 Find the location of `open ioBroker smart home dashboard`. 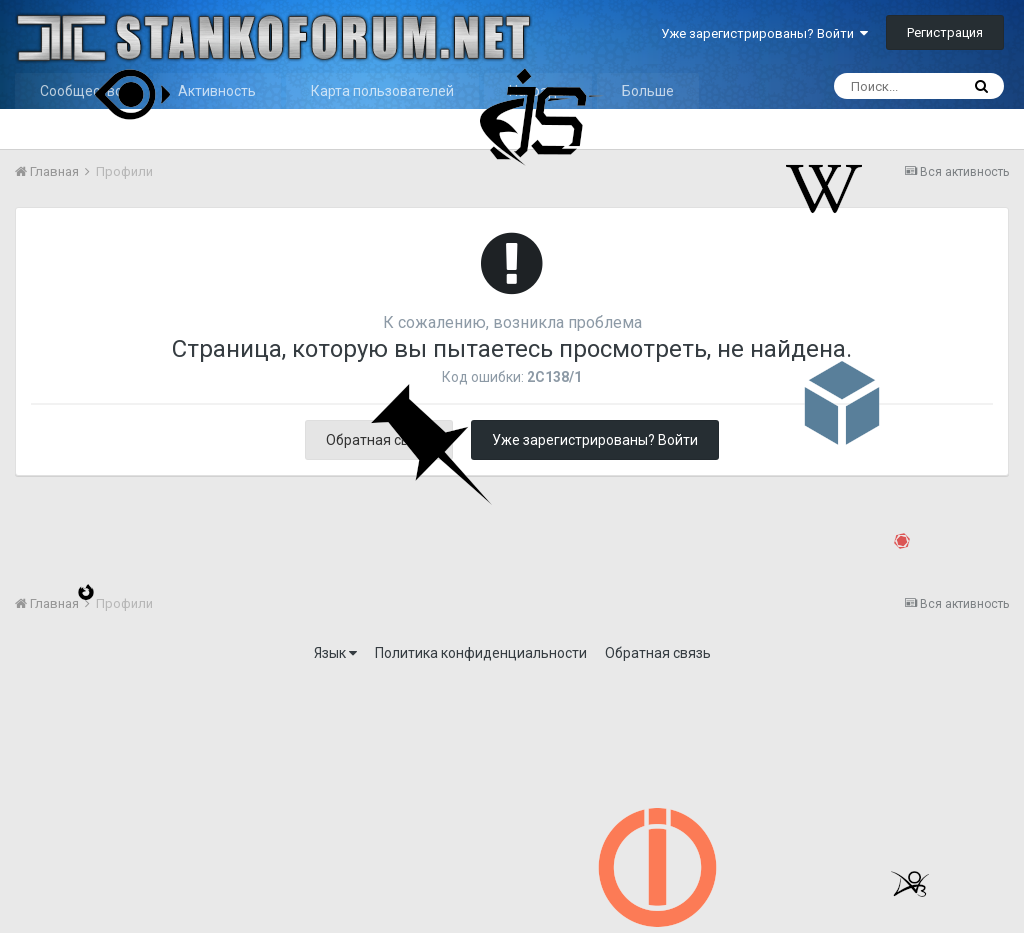

open ioBroker smart home dashboard is located at coordinates (657, 867).